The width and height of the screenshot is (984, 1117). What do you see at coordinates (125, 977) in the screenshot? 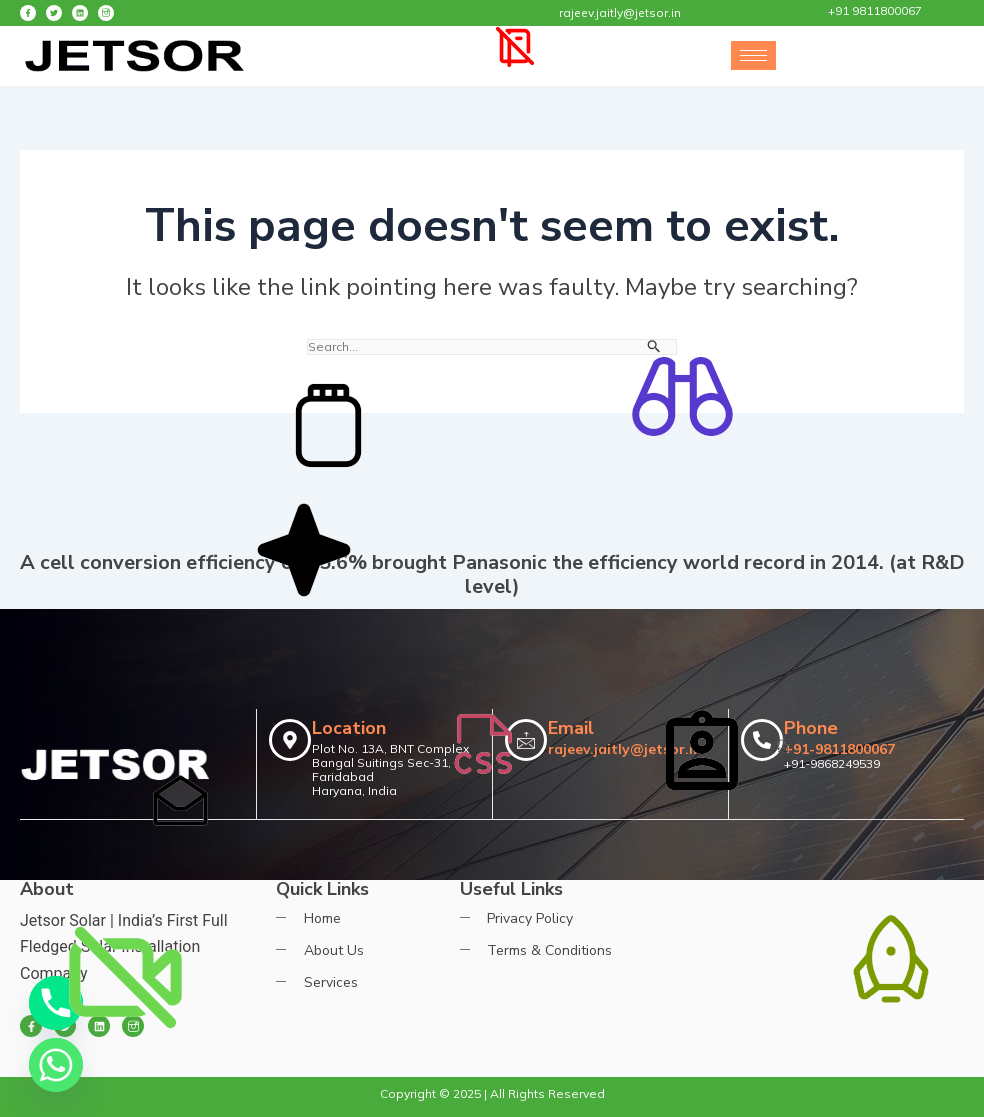
I see `video camera is turned off` at bounding box center [125, 977].